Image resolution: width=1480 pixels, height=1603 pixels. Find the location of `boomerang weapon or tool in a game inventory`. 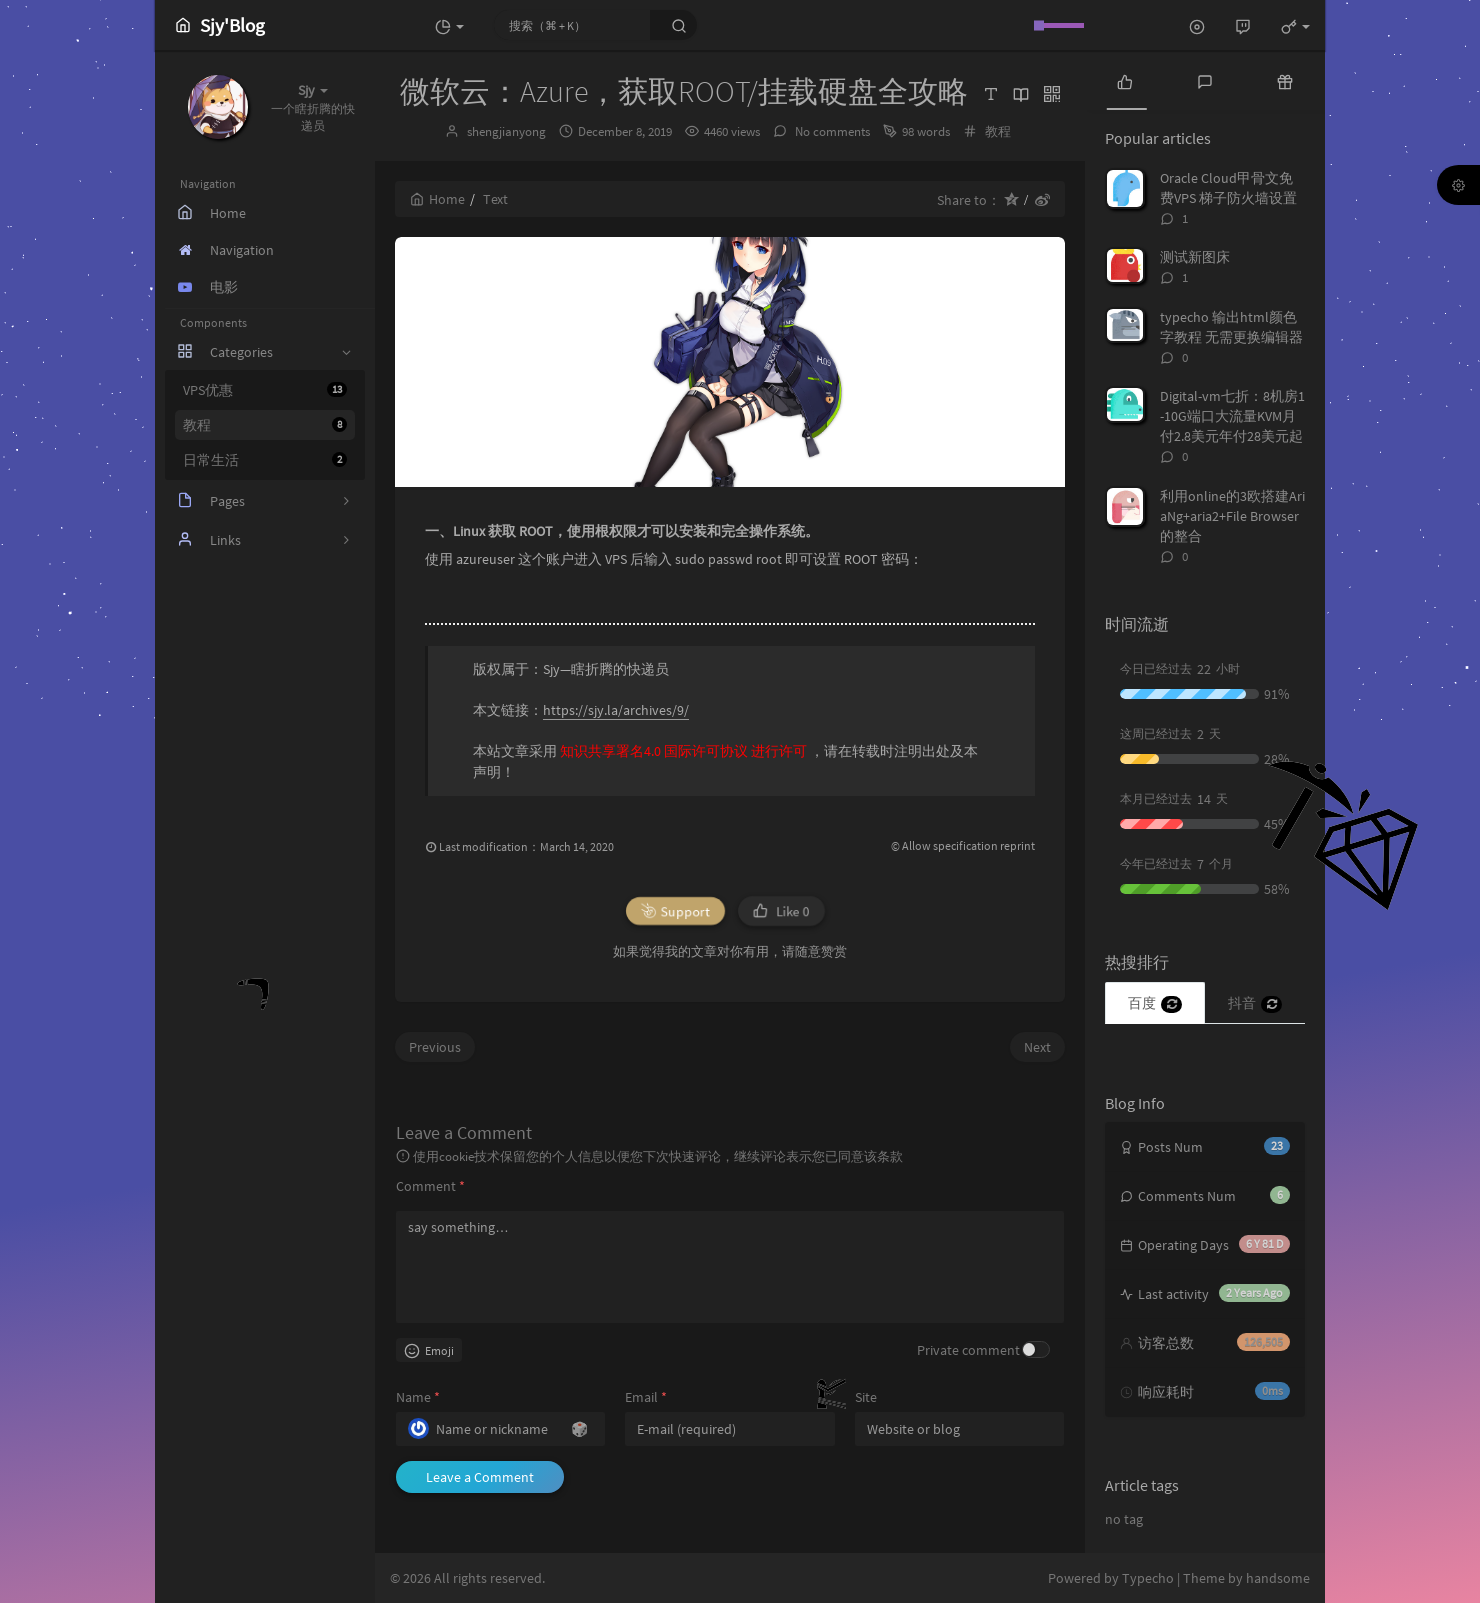

boomerang weapon or tool in a game inventory is located at coordinates (253, 994).